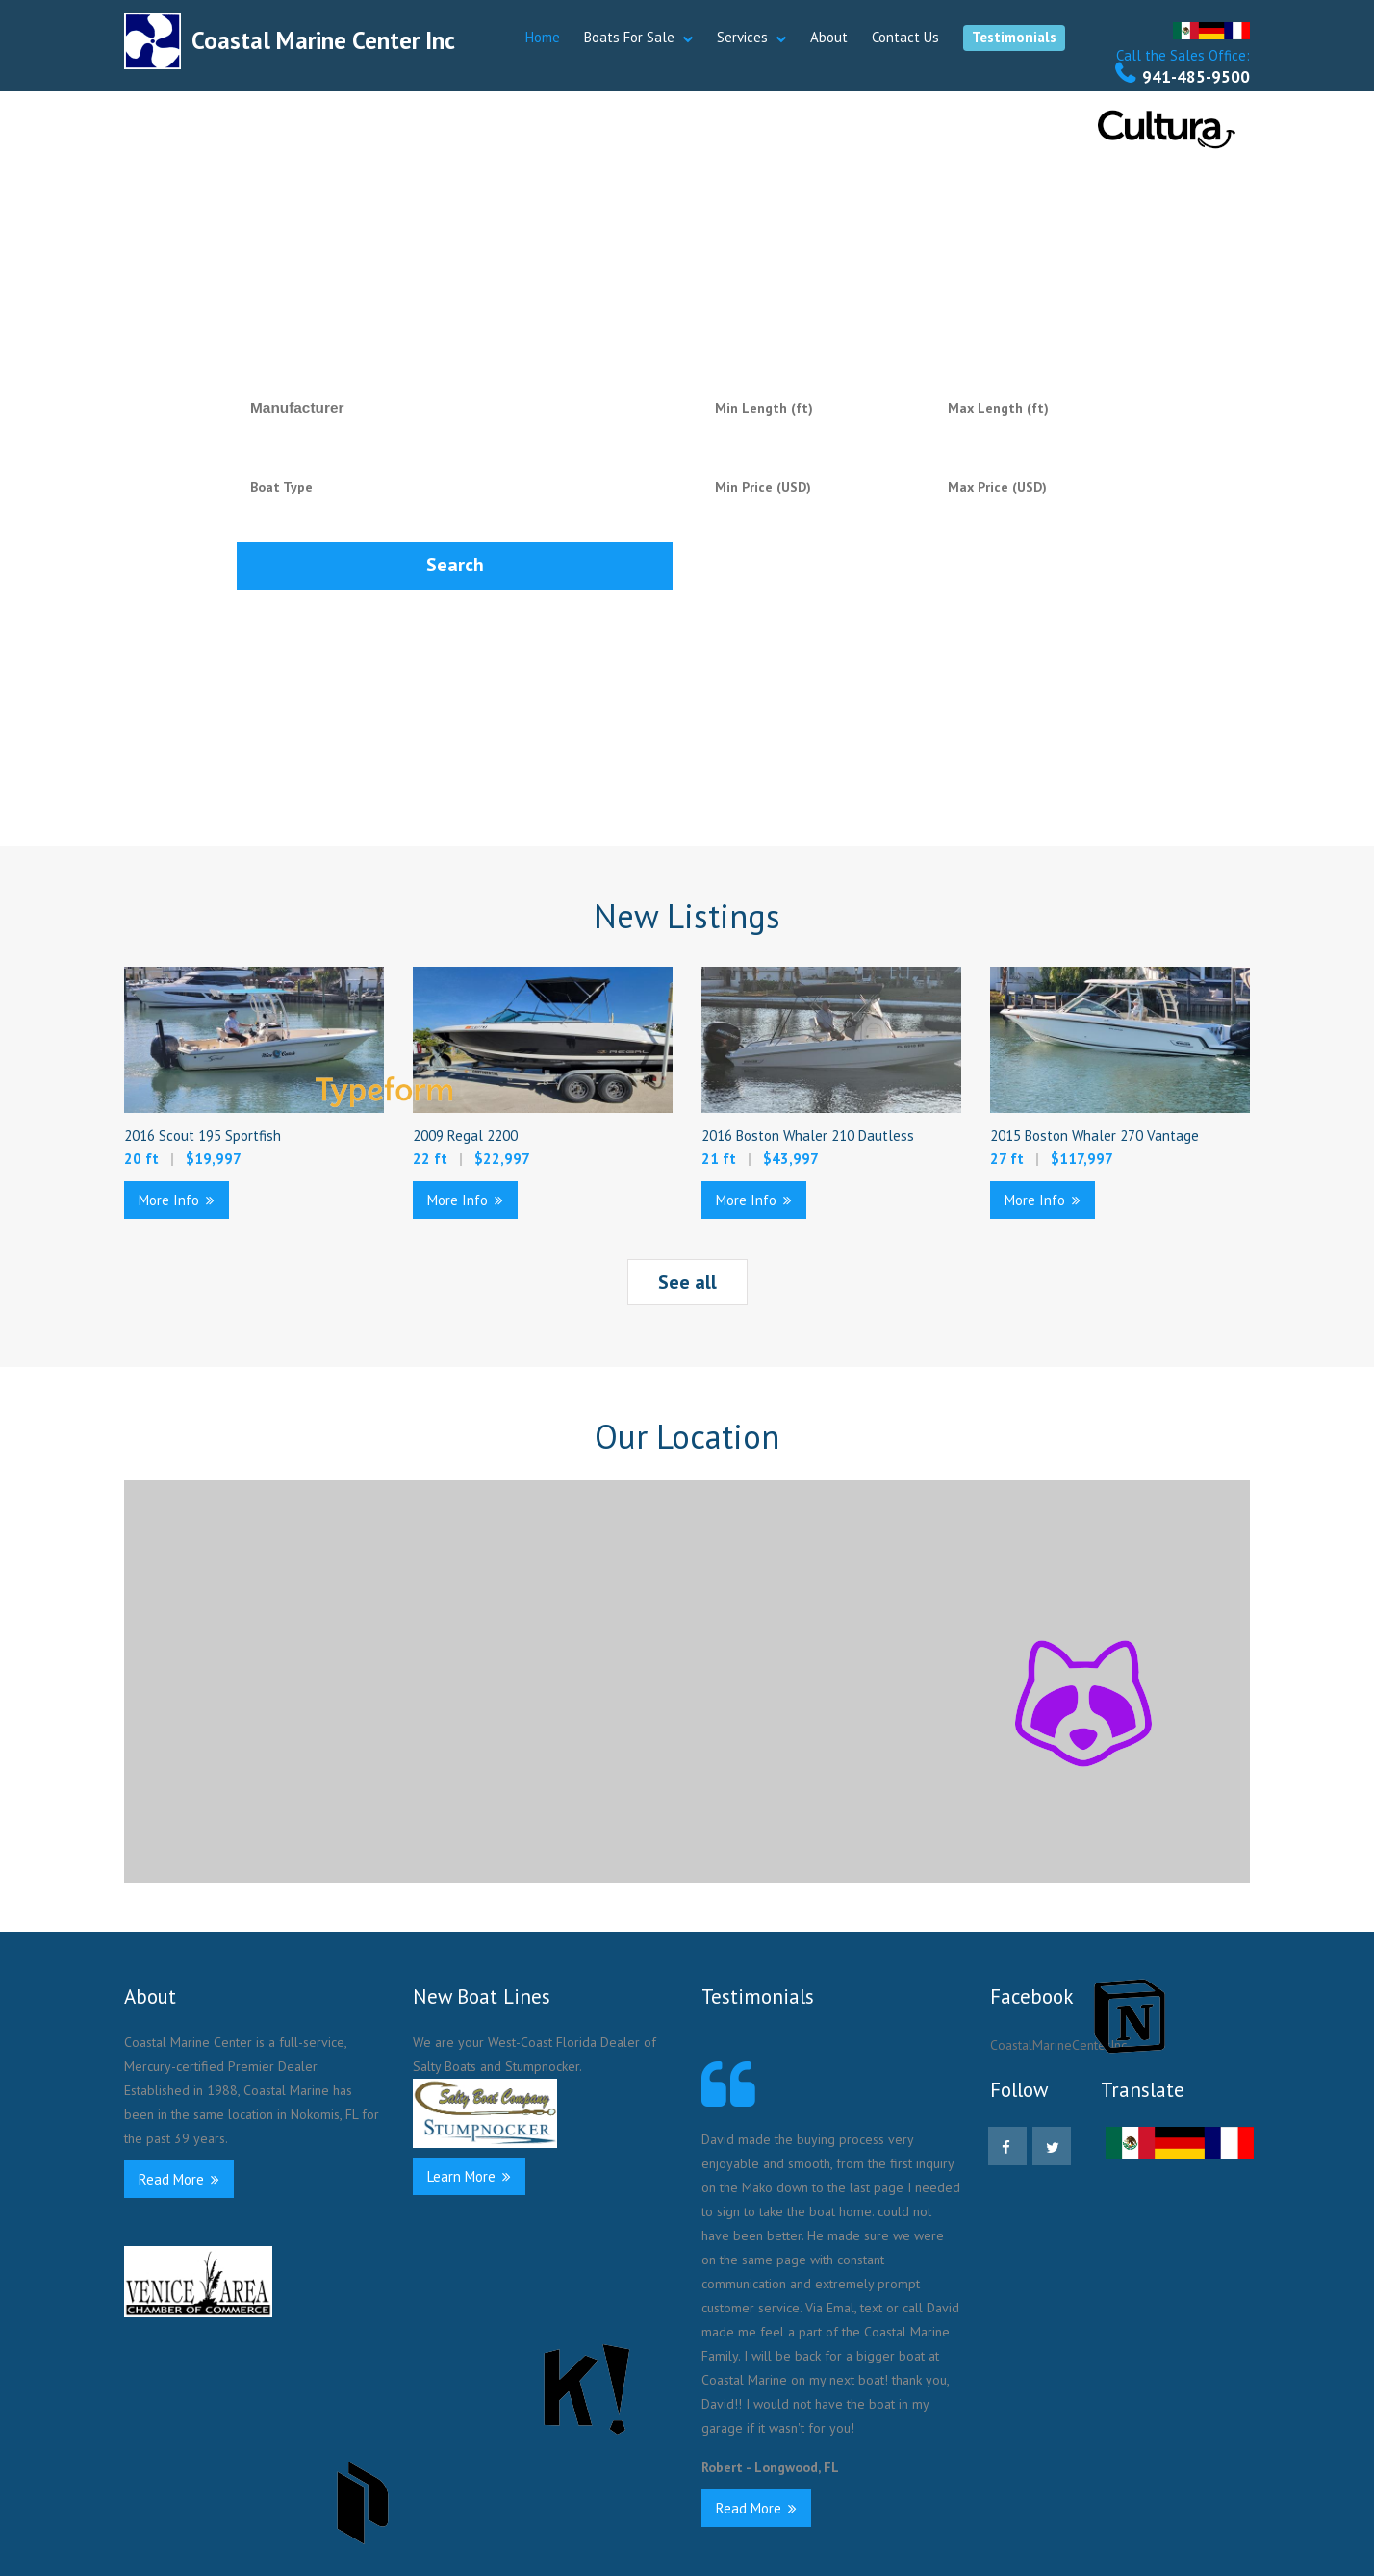 Image resolution: width=1374 pixels, height=2576 pixels. I want to click on Typeform logo, so click(384, 1092).